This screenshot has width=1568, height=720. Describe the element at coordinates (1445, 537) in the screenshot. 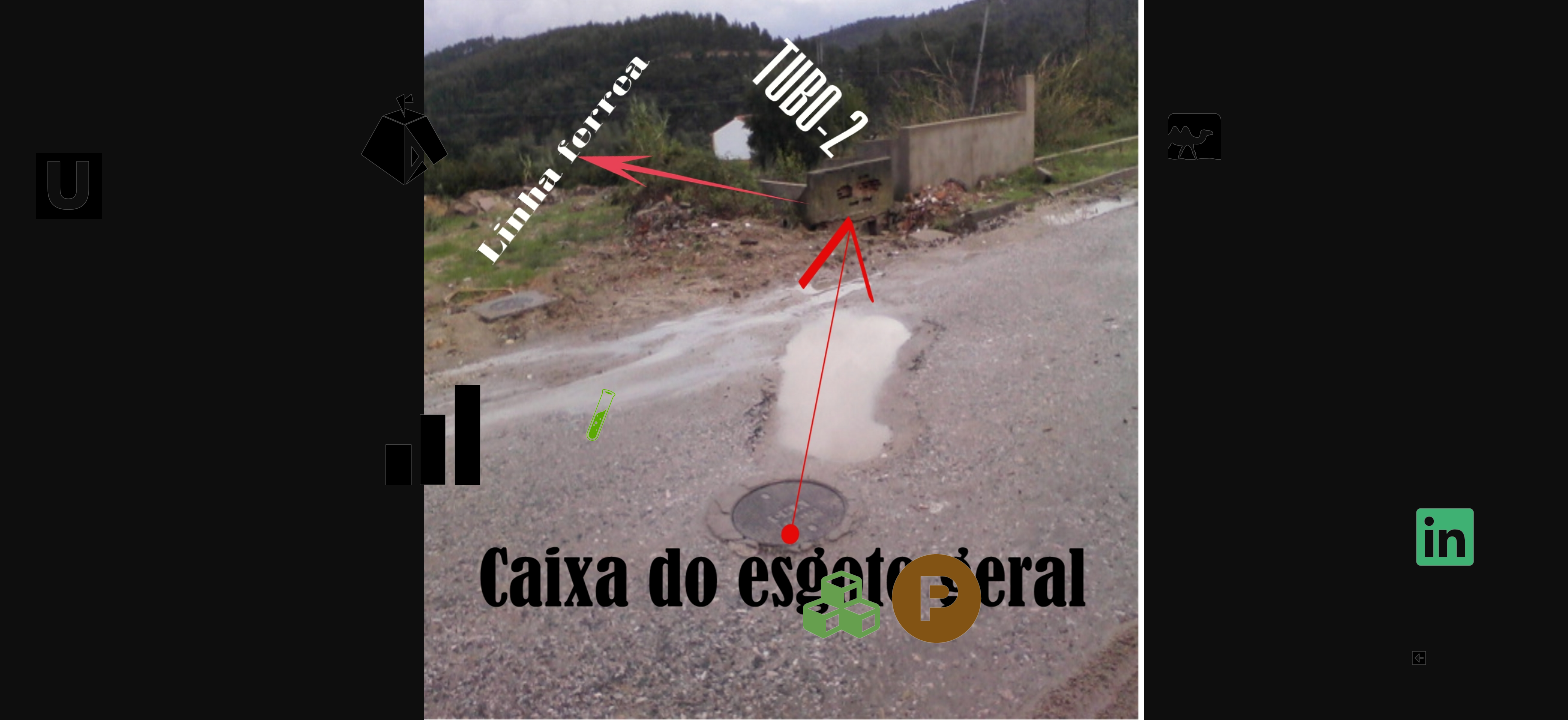

I see `open LinkedIn profile` at that location.